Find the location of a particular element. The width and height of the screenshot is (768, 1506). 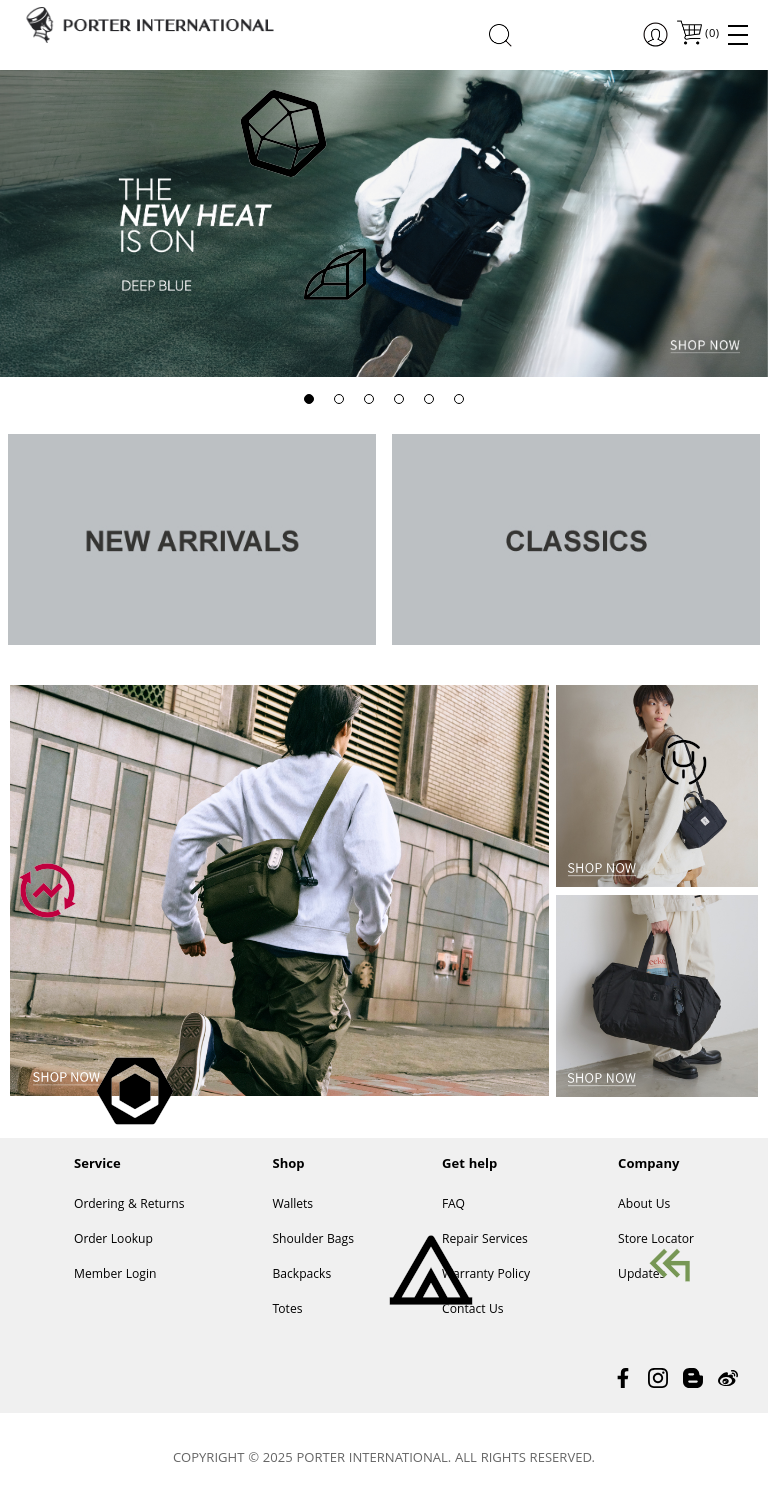

reply all to a message or email is located at coordinates (671, 1265).